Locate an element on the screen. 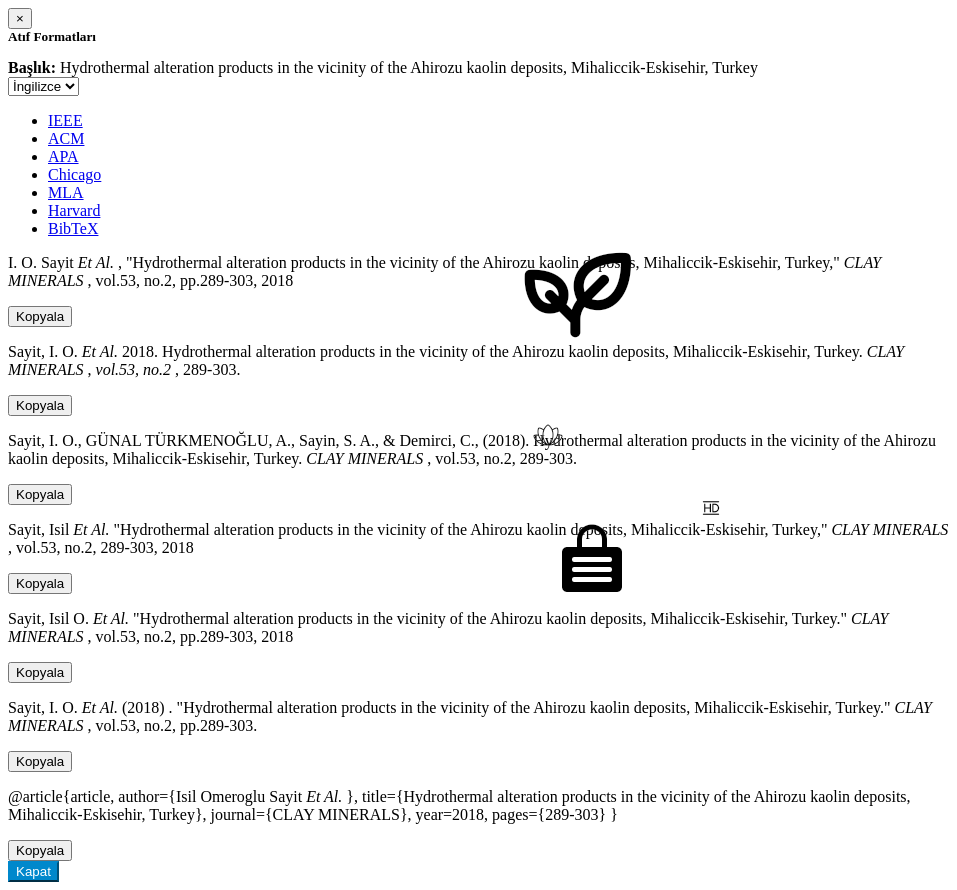 The height and width of the screenshot is (890, 957). access garden or plant care features is located at coordinates (577, 290).